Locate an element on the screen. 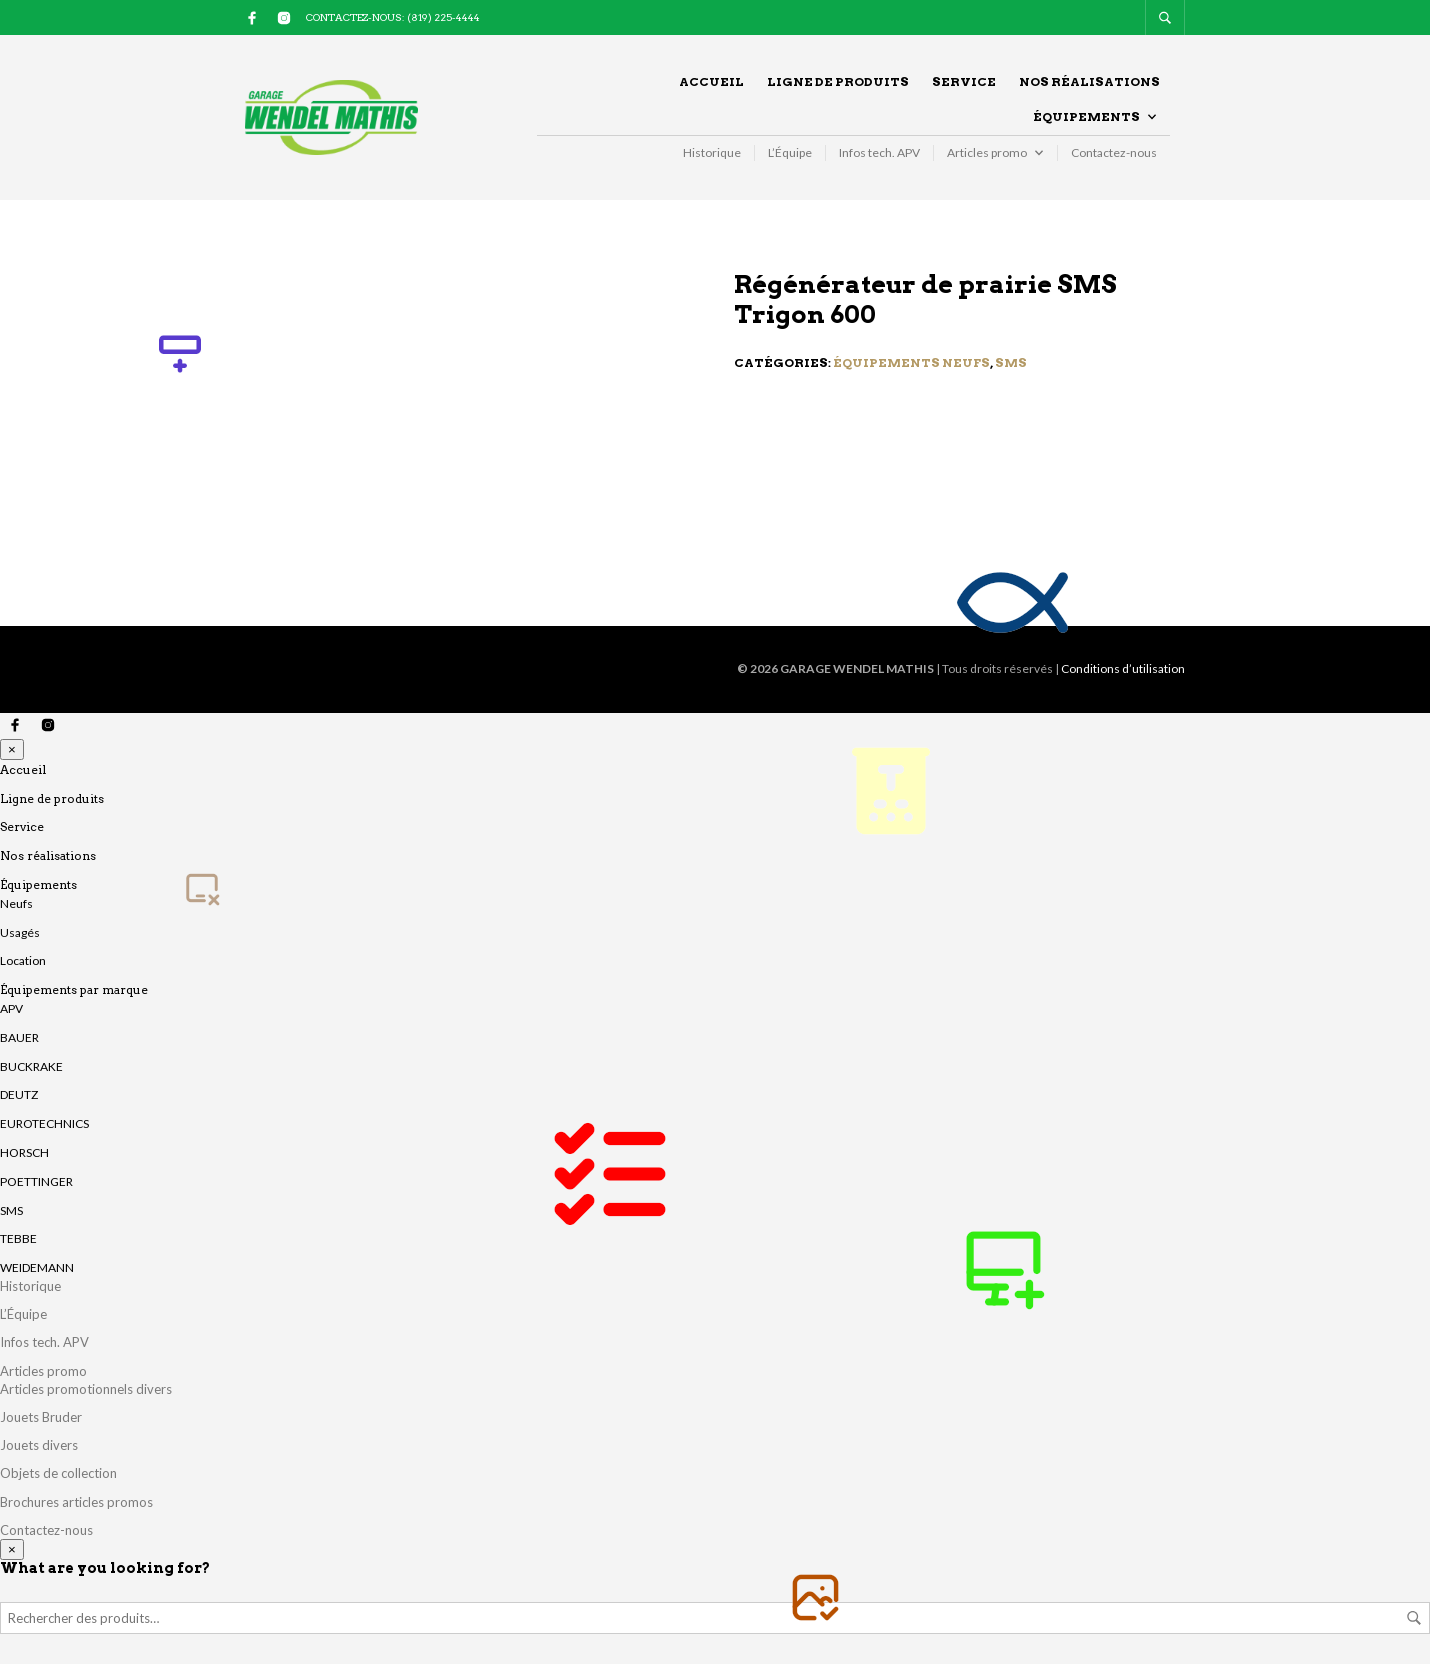 The image size is (1430, 1664). add a new desktop device is located at coordinates (1003, 1268).